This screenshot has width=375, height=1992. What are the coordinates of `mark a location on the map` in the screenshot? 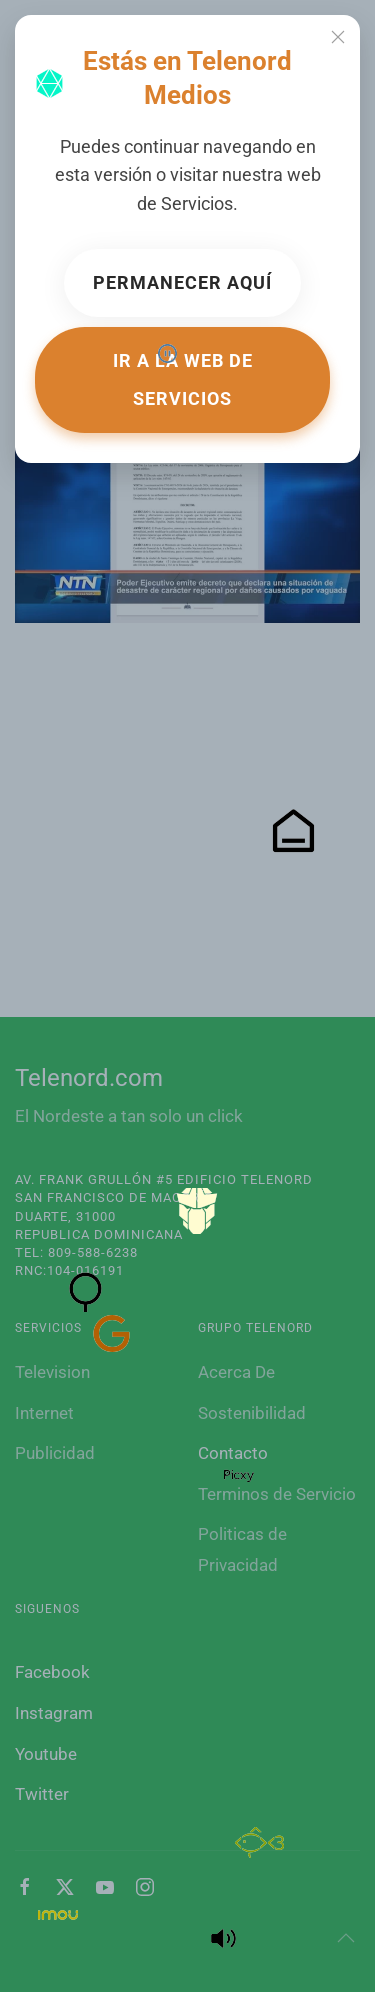 It's located at (85, 1290).